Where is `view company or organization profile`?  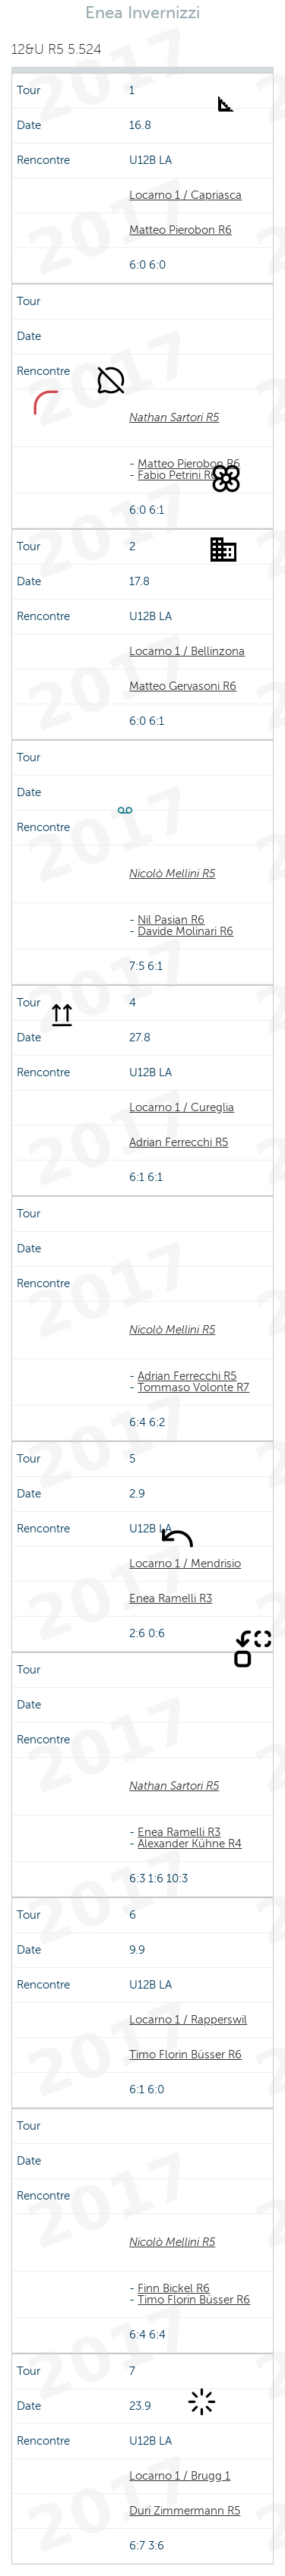
view company or organization profile is located at coordinates (223, 550).